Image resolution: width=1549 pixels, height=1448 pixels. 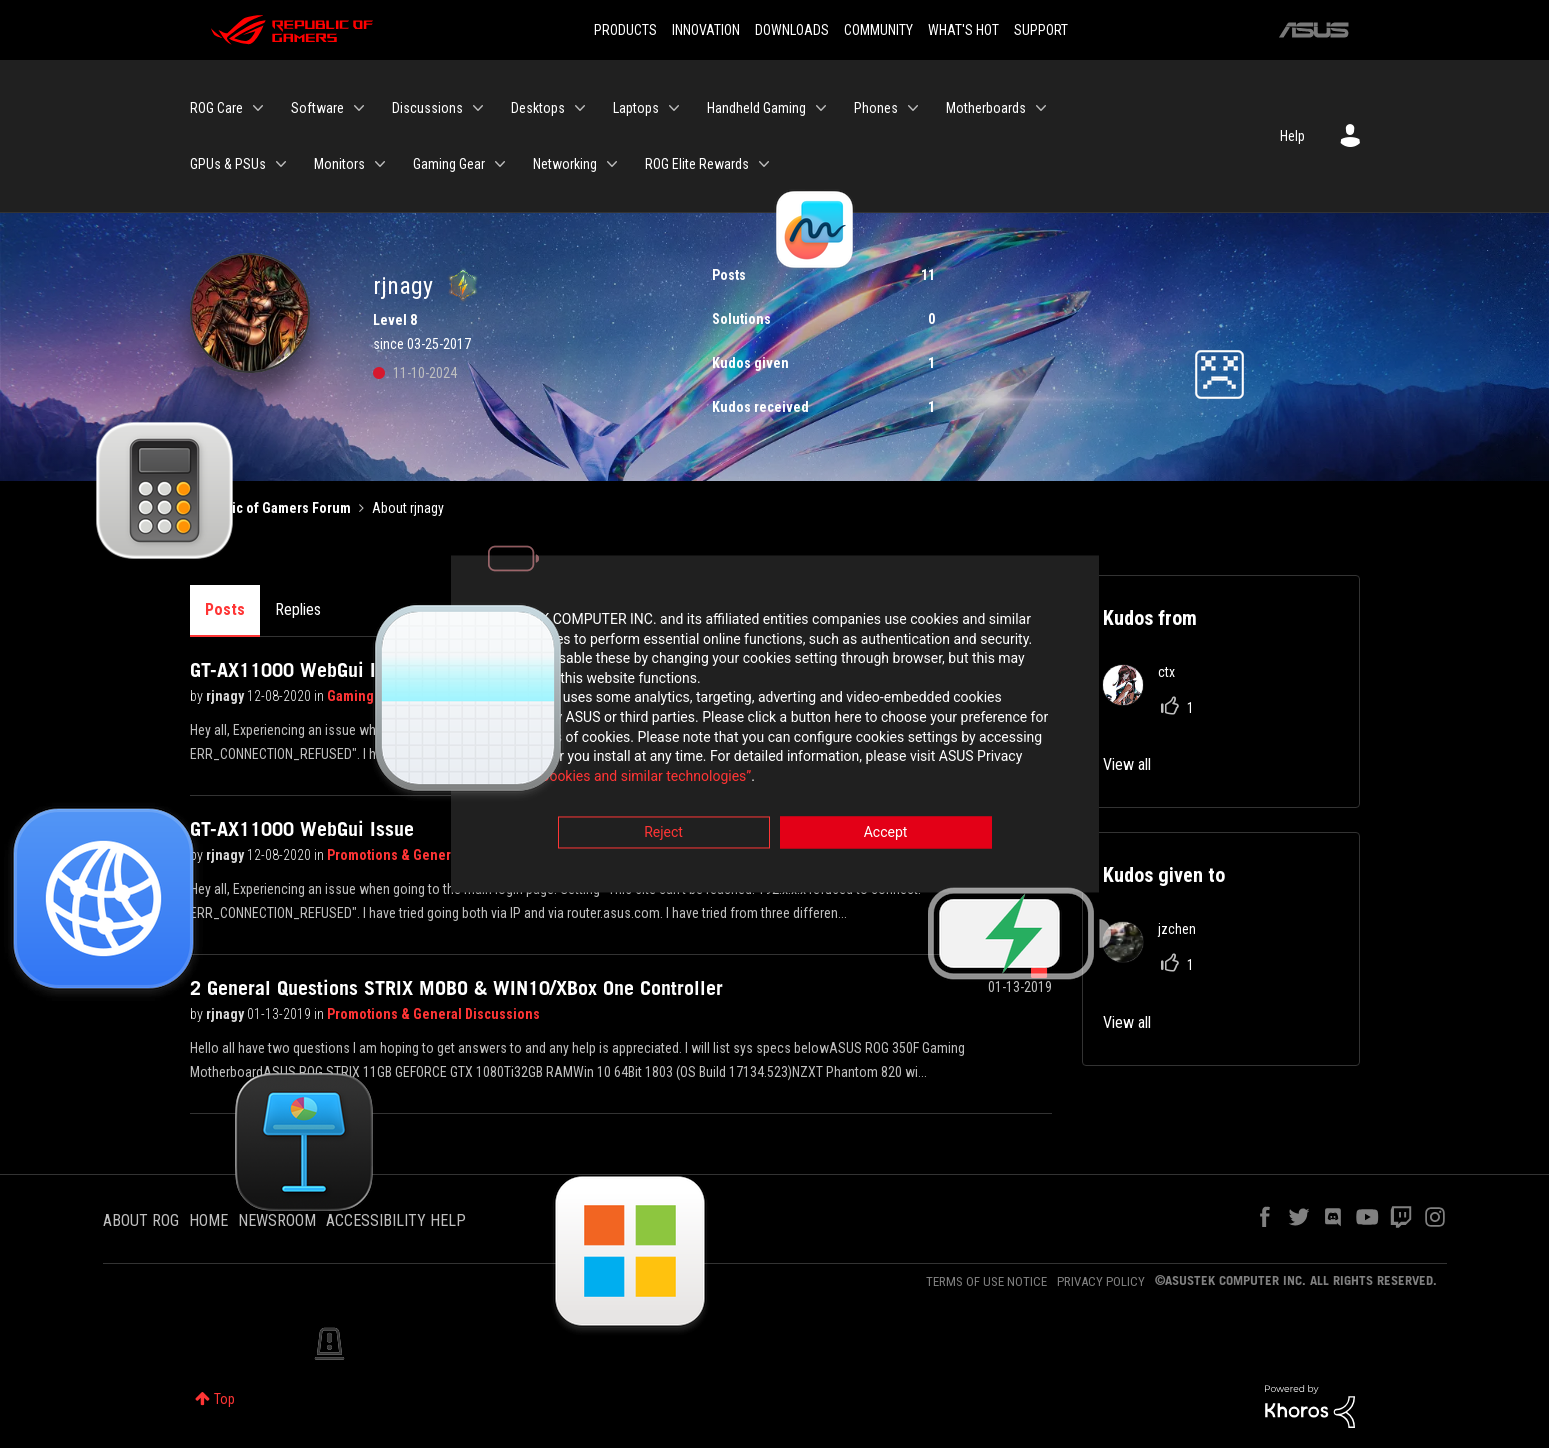 What do you see at coordinates (468, 698) in the screenshot?
I see `open document scanner app` at bounding box center [468, 698].